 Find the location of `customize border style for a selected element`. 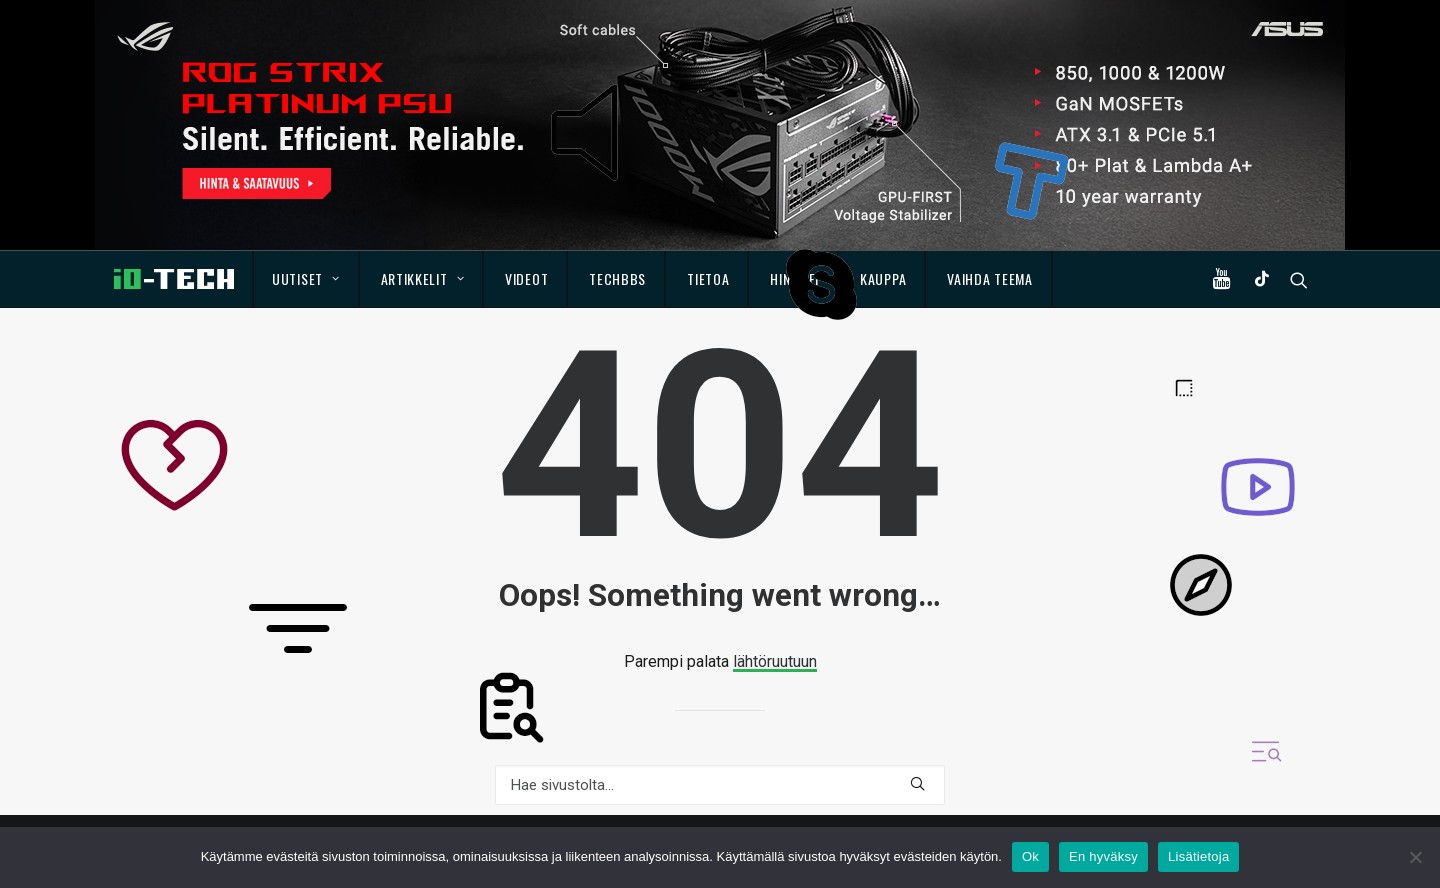

customize border style for a selected element is located at coordinates (1184, 388).